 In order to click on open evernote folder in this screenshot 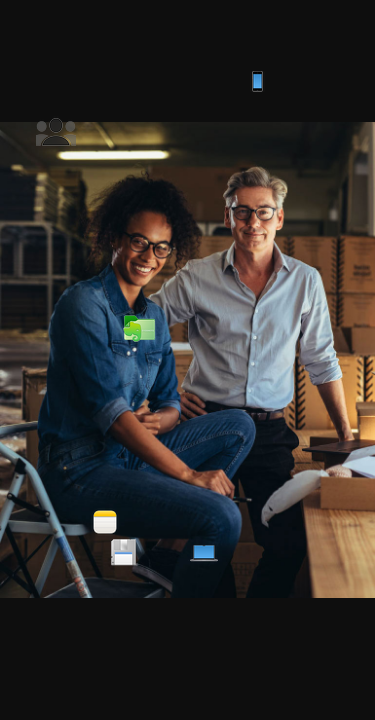, I will do `click(139, 328)`.